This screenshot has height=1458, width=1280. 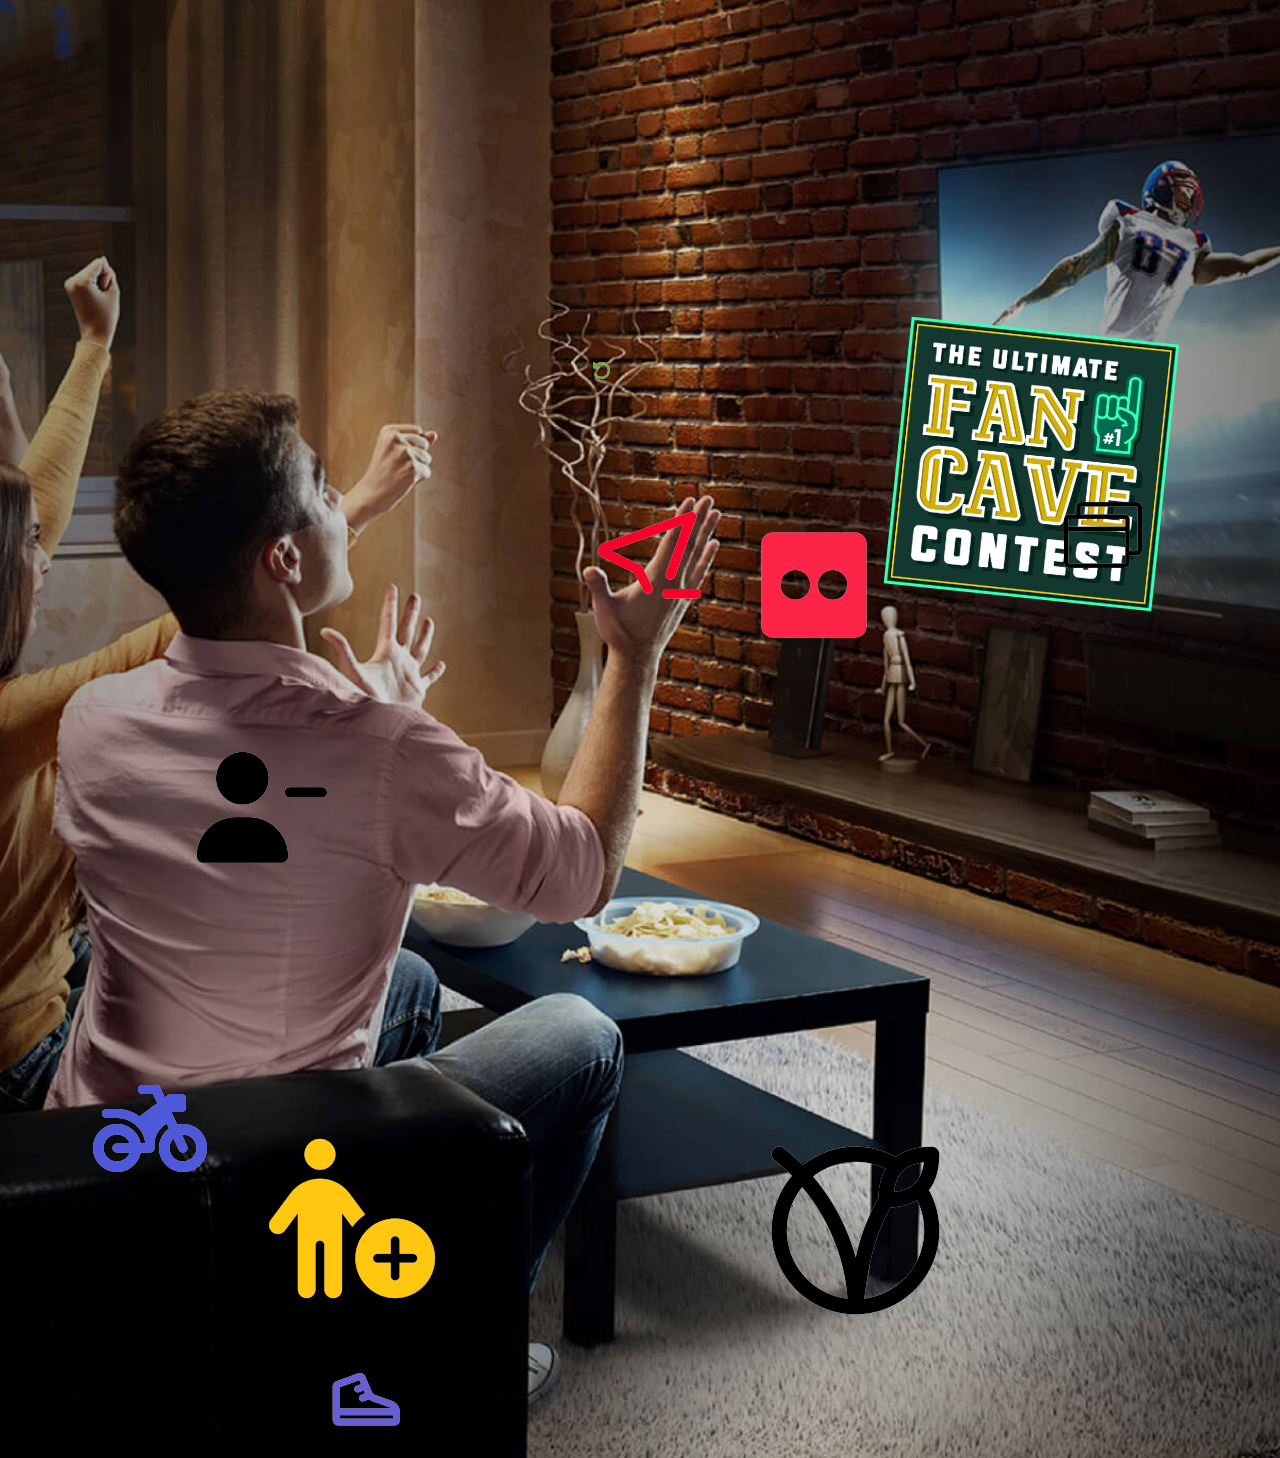 I want to click on access footwear or shoe category, so click(x=363, y=1401).